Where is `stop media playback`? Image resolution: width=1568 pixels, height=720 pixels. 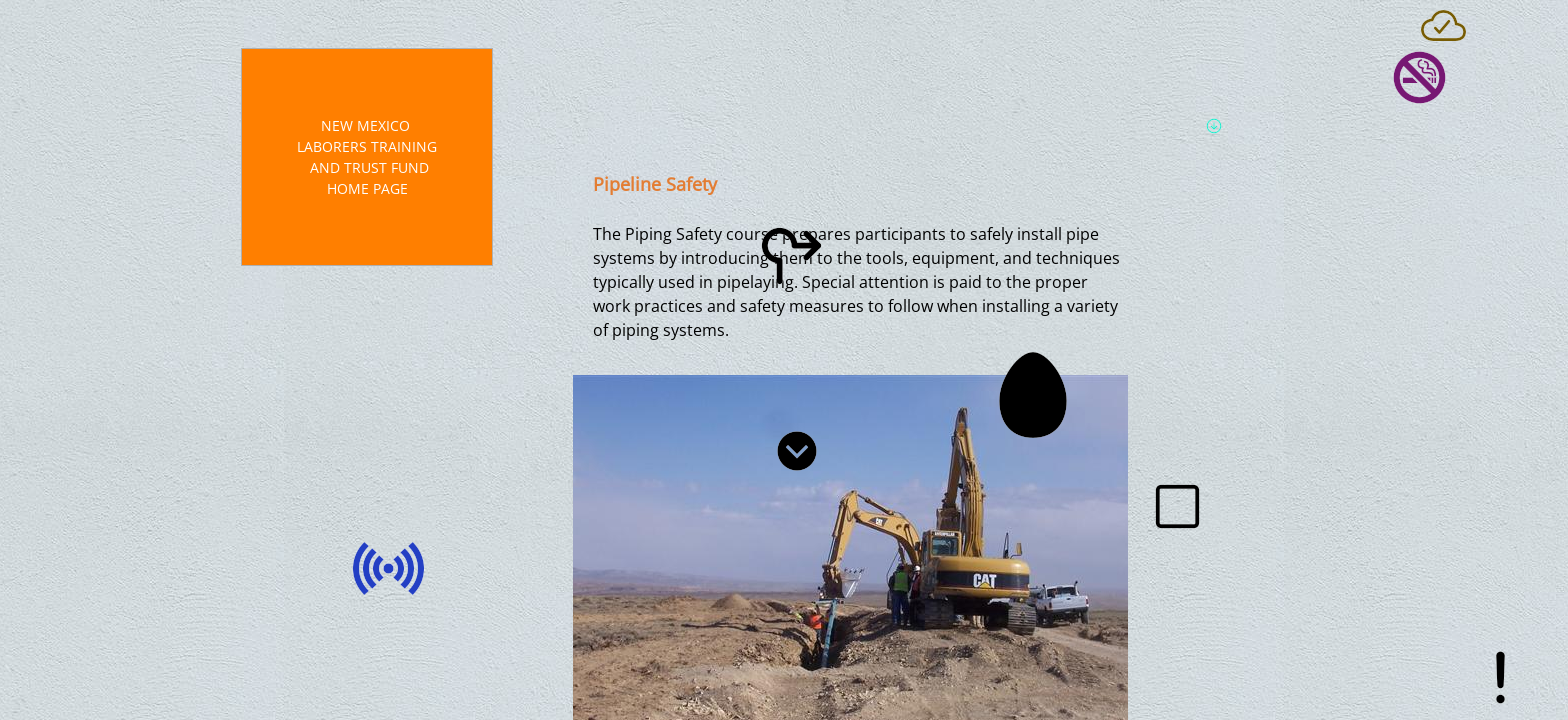
stop media playback is located at coordinates (1177, 506).